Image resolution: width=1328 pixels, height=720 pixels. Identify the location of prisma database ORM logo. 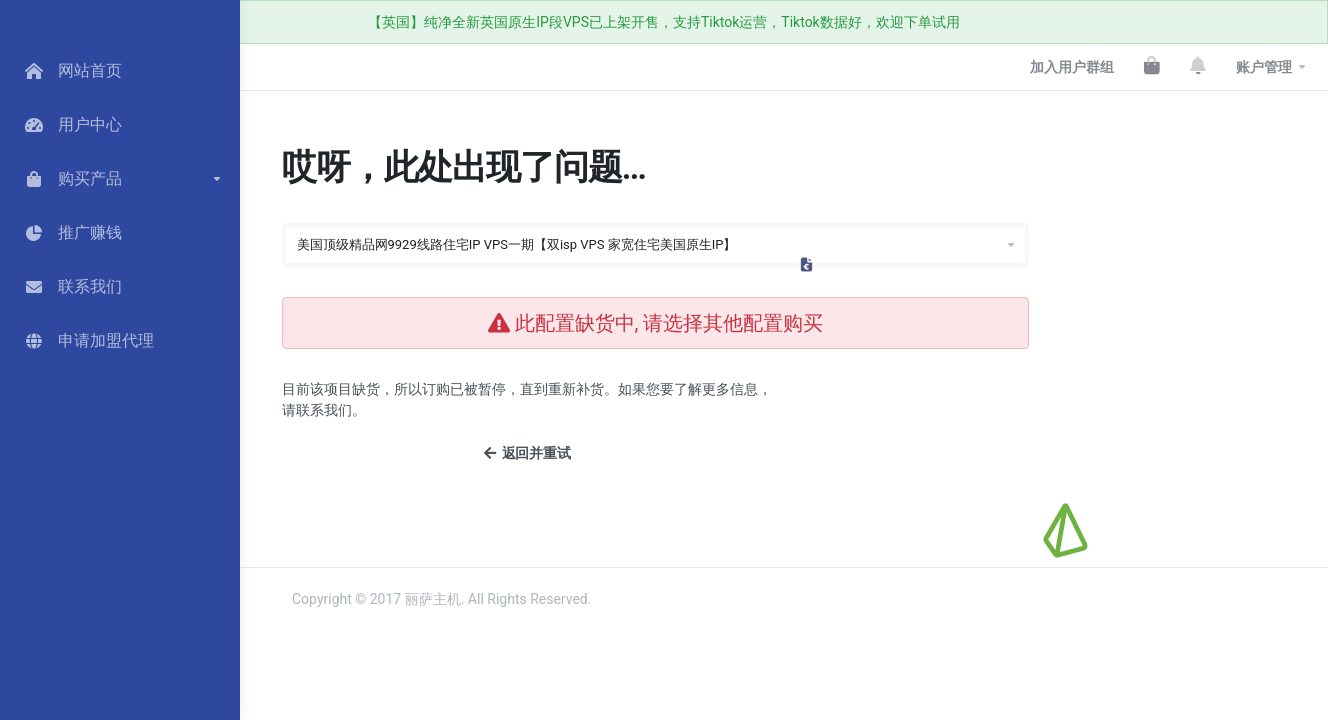
(1065, 530).